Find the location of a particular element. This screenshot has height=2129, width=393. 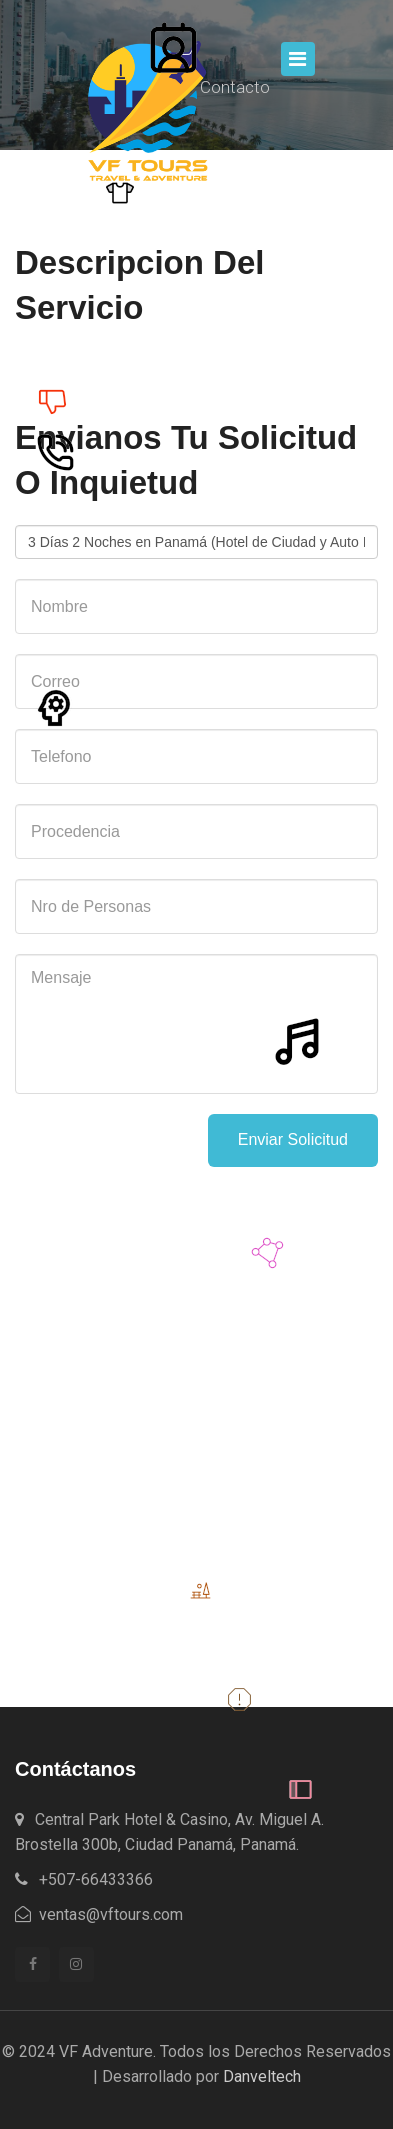

view contact details is located at coordinates (173, 47).